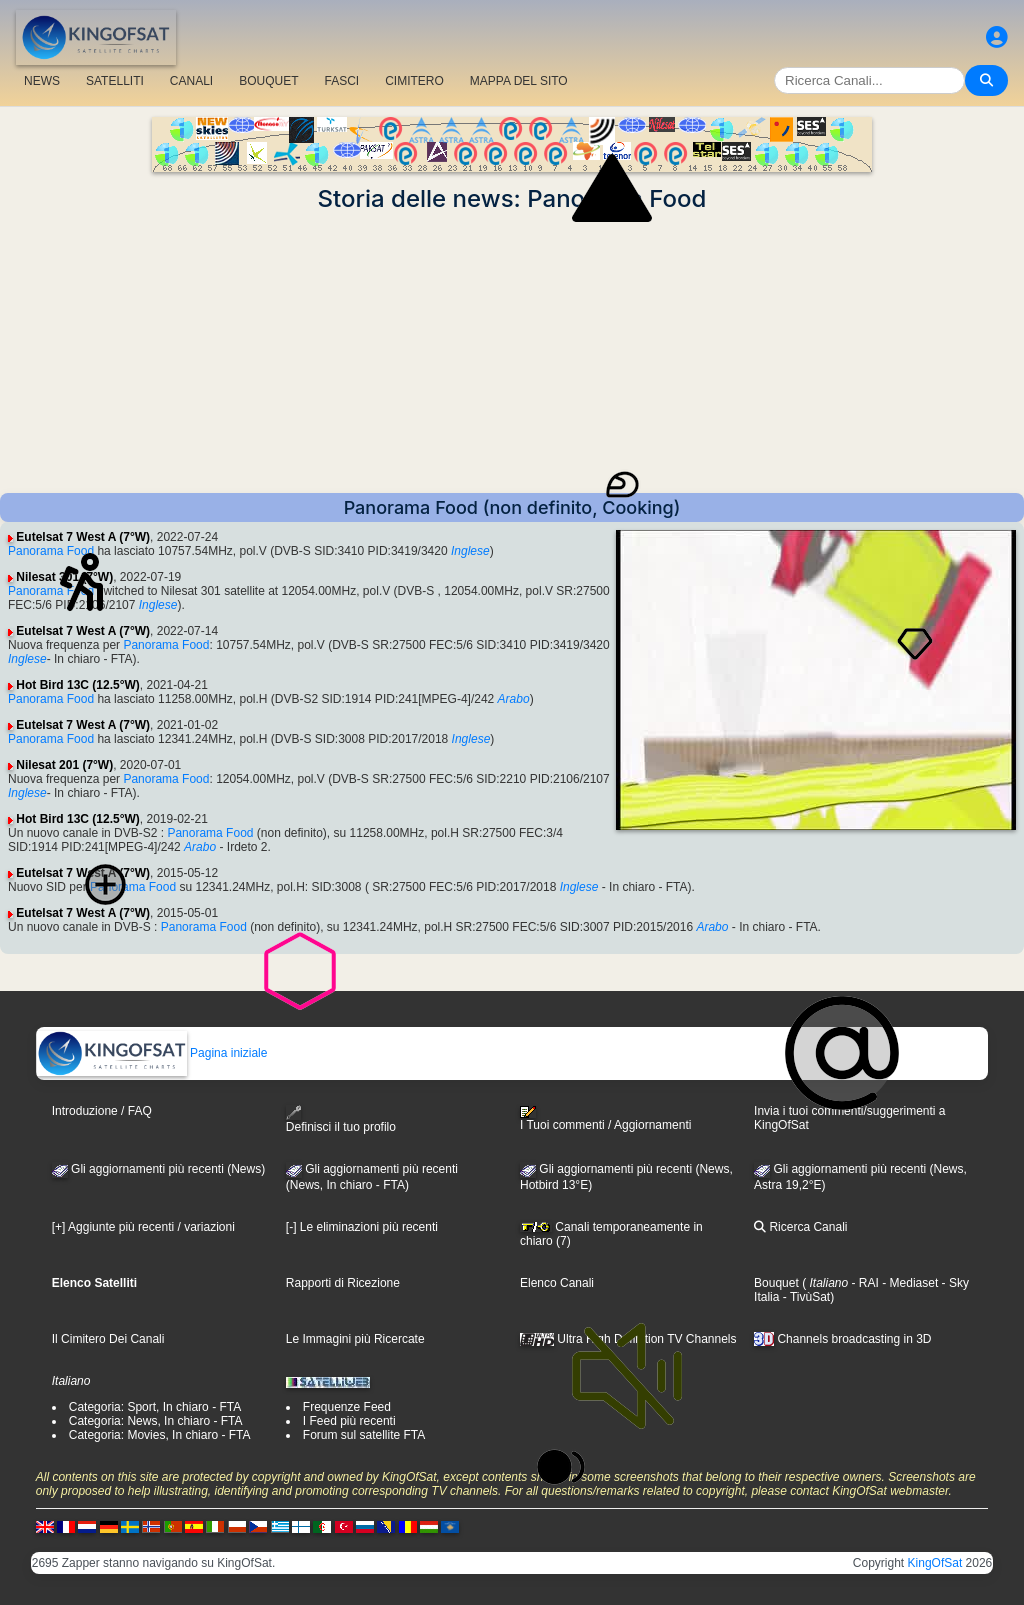 The width and height of the screenshot is (1024, 1605). I want to click on access hiking trails or outdoor activities, so click(84, 582).